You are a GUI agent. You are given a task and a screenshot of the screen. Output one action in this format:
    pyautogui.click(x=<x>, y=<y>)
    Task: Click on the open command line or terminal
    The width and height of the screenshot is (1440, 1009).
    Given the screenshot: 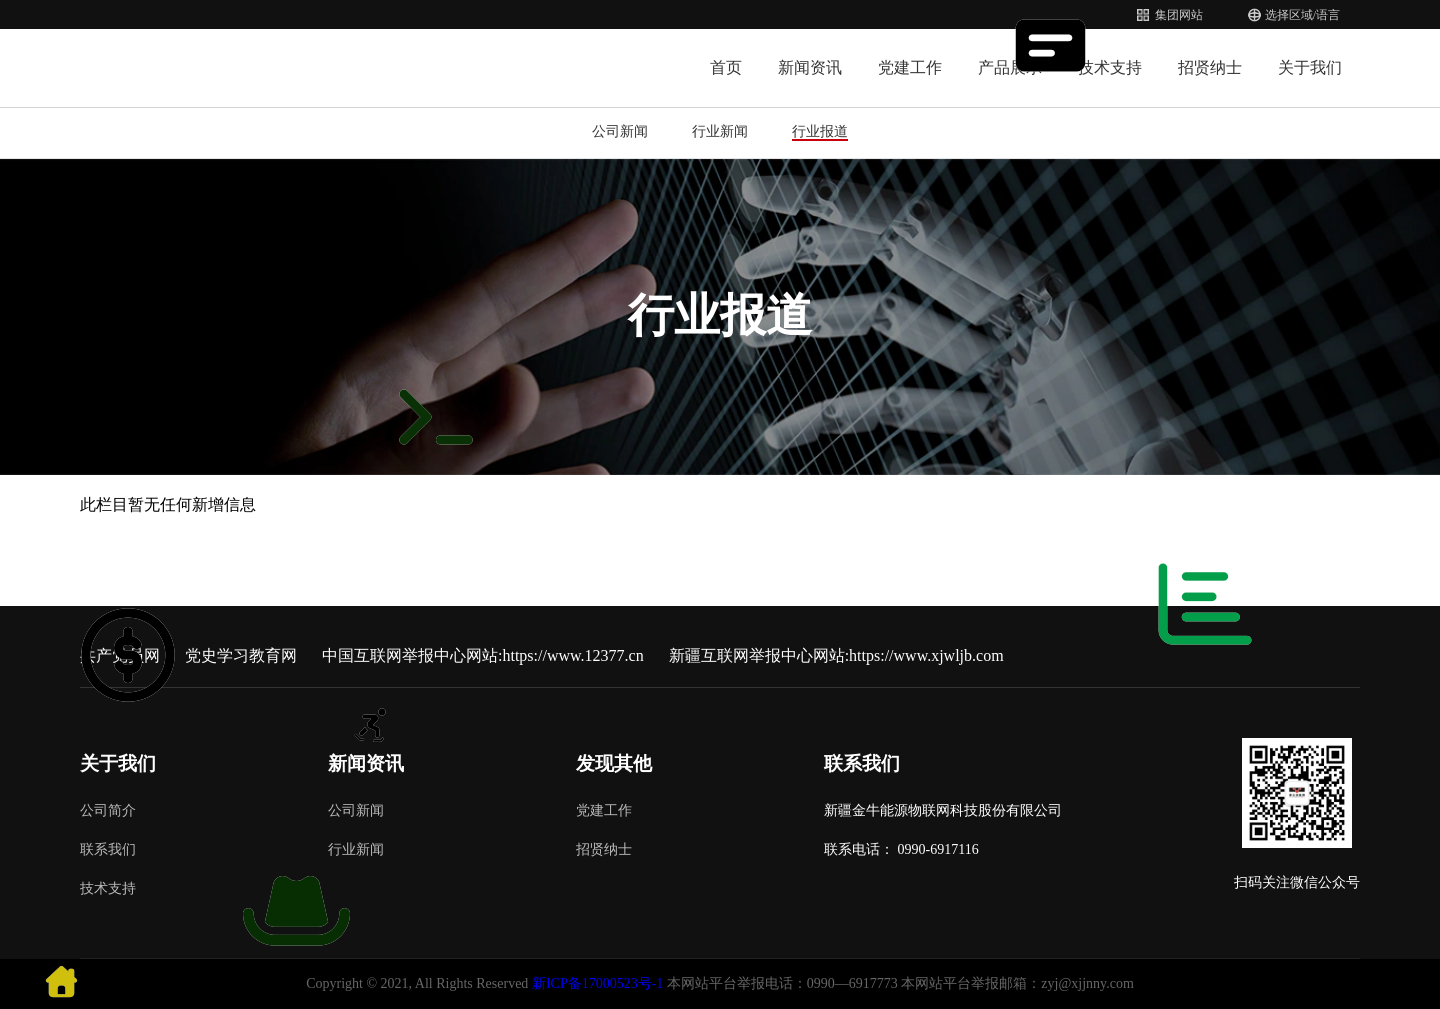 What is the action you would take?
    pyautogui.click(x=436, y=417)
    